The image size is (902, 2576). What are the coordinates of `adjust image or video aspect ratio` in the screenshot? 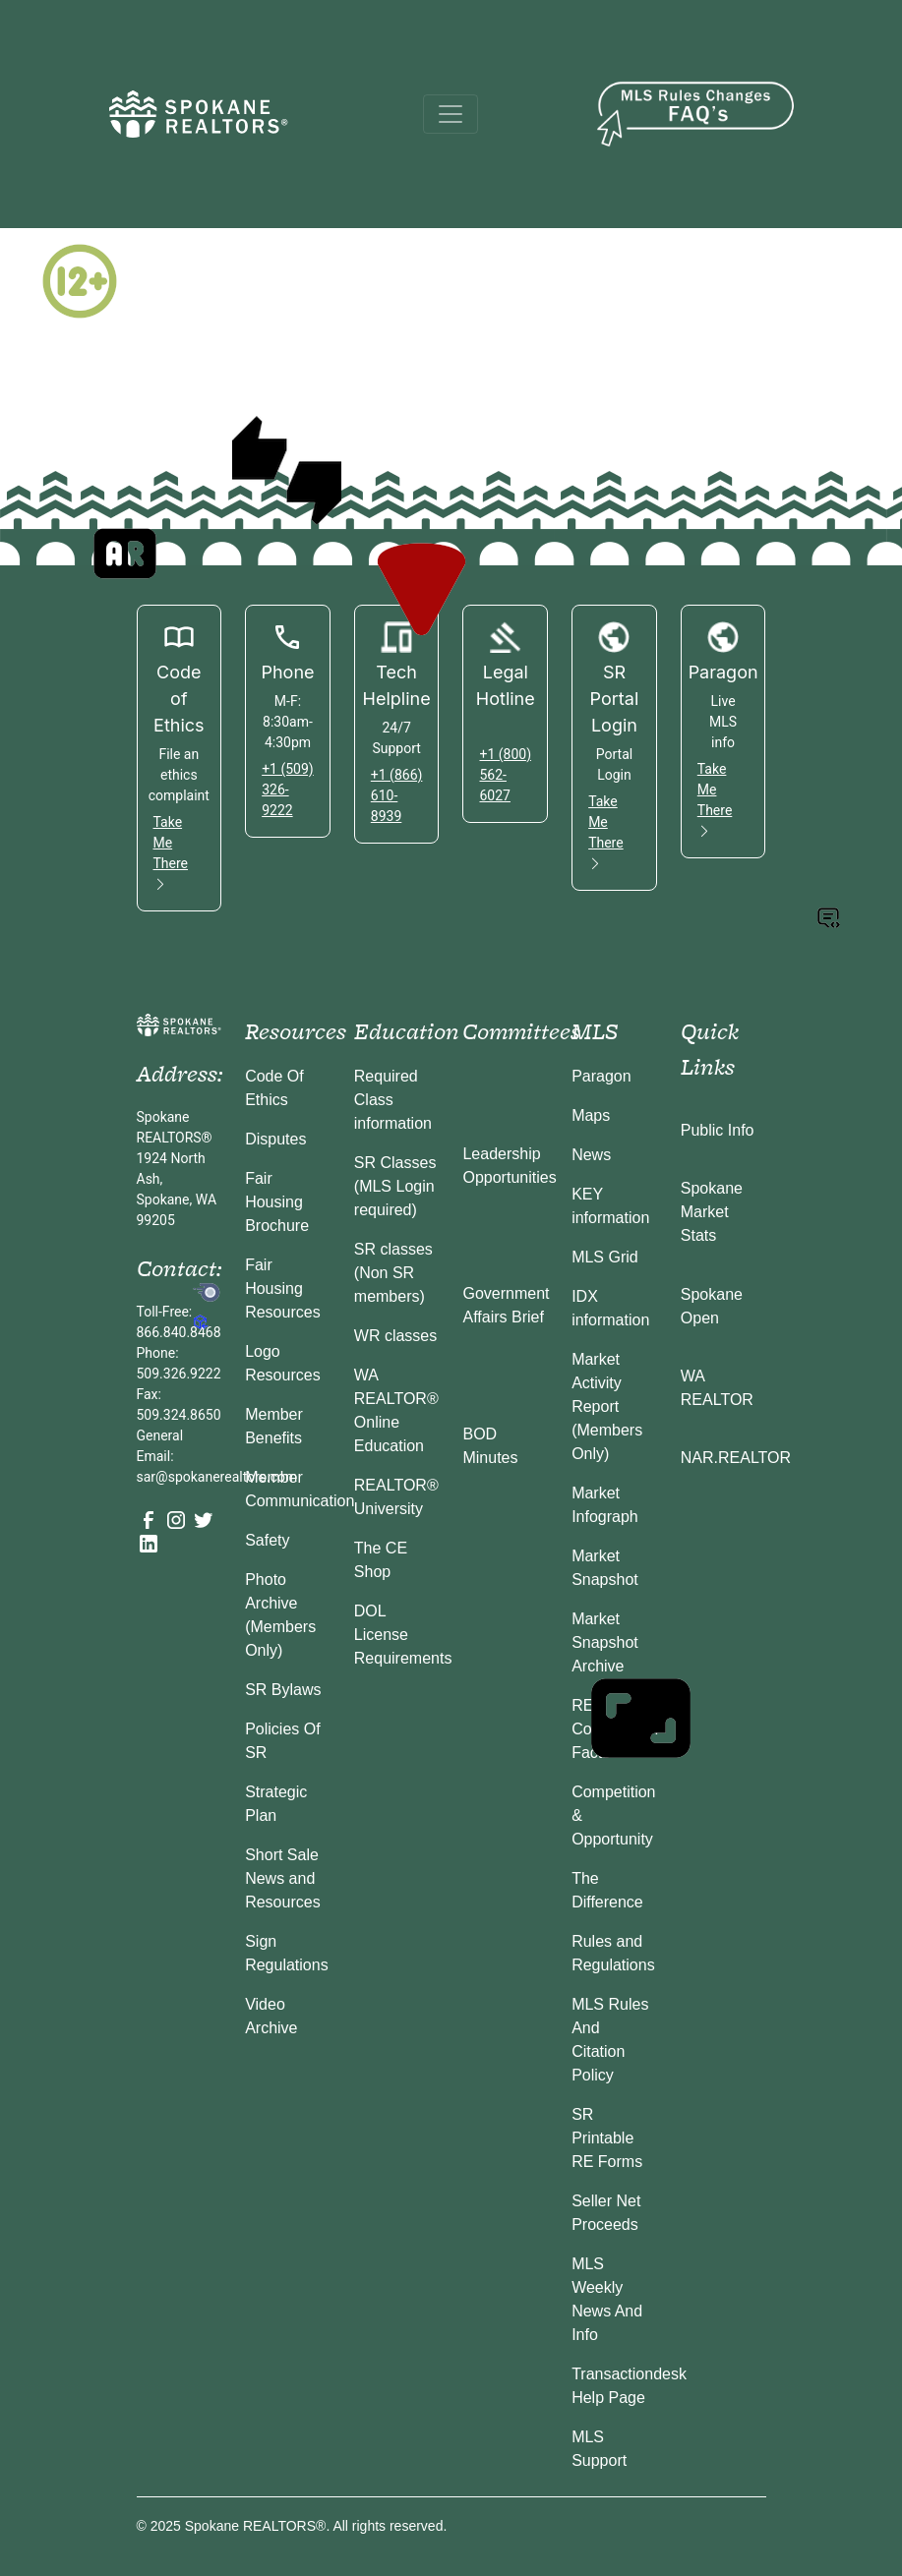 It's located at (640, 1718).